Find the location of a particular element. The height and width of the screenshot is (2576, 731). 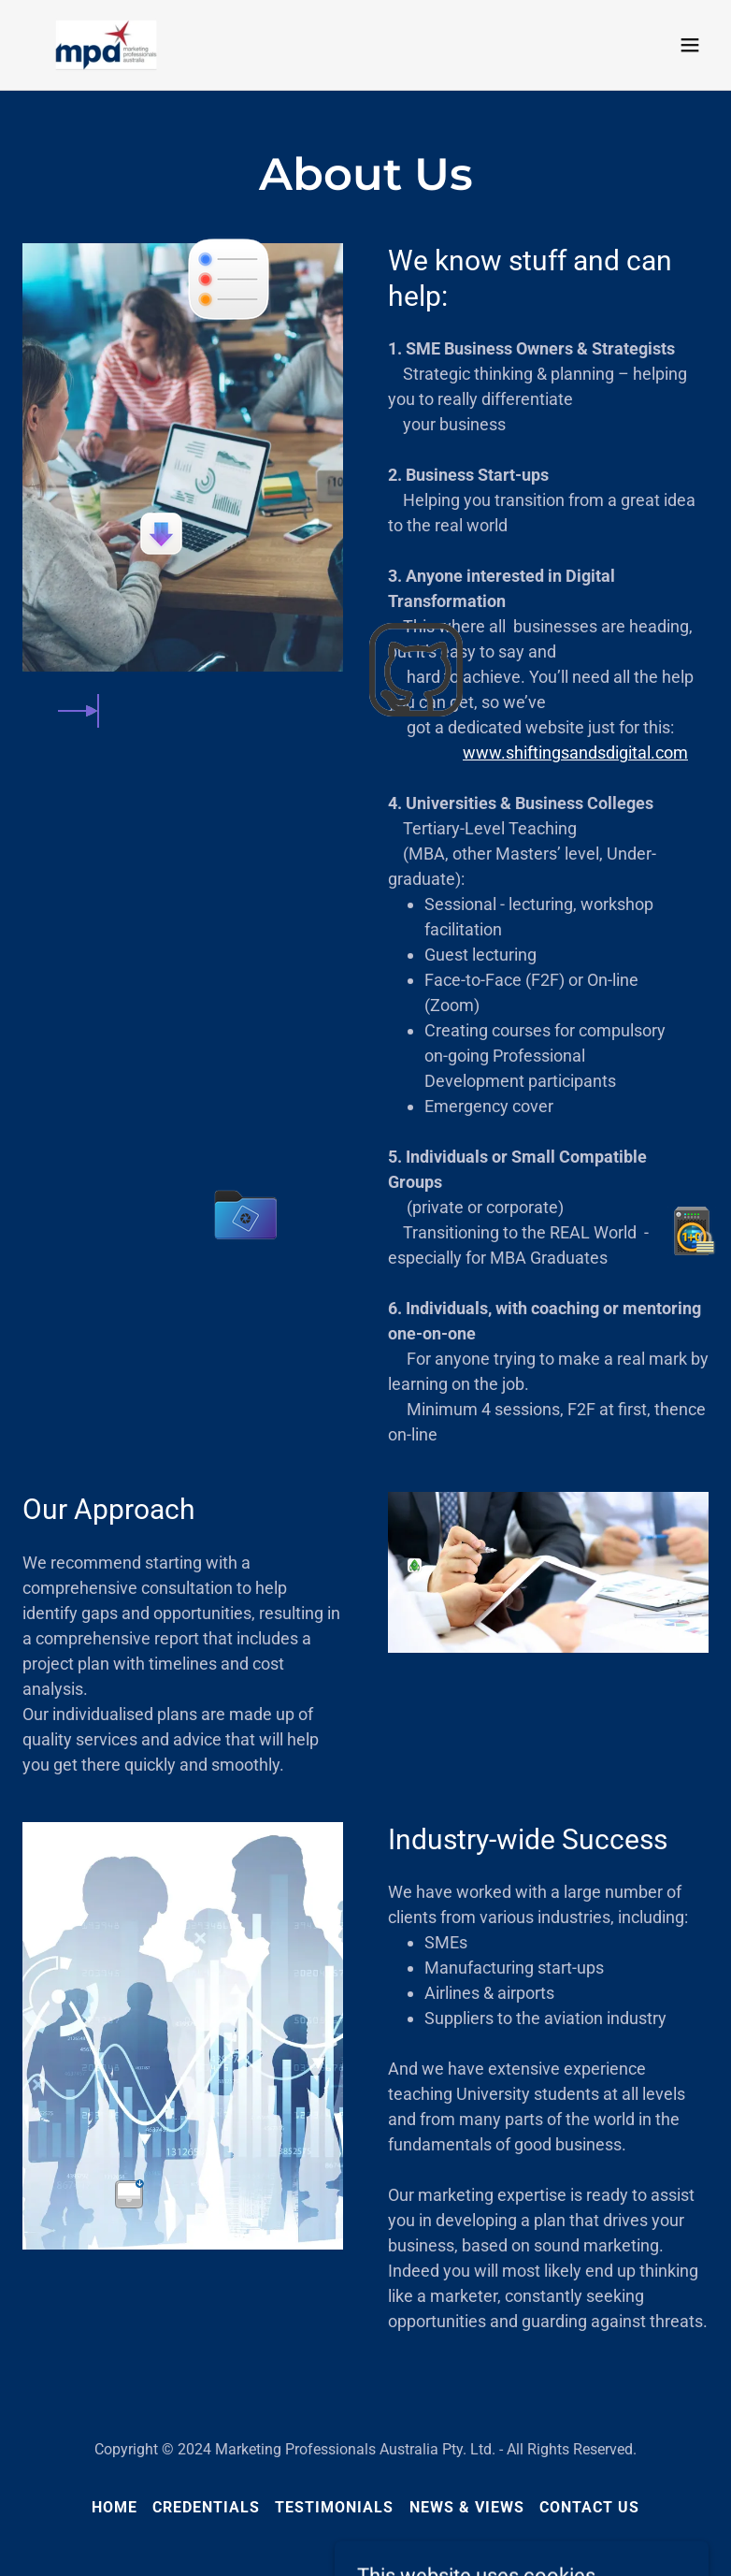

skip to the last item in a list or queue is located at coordinates (79, 711).